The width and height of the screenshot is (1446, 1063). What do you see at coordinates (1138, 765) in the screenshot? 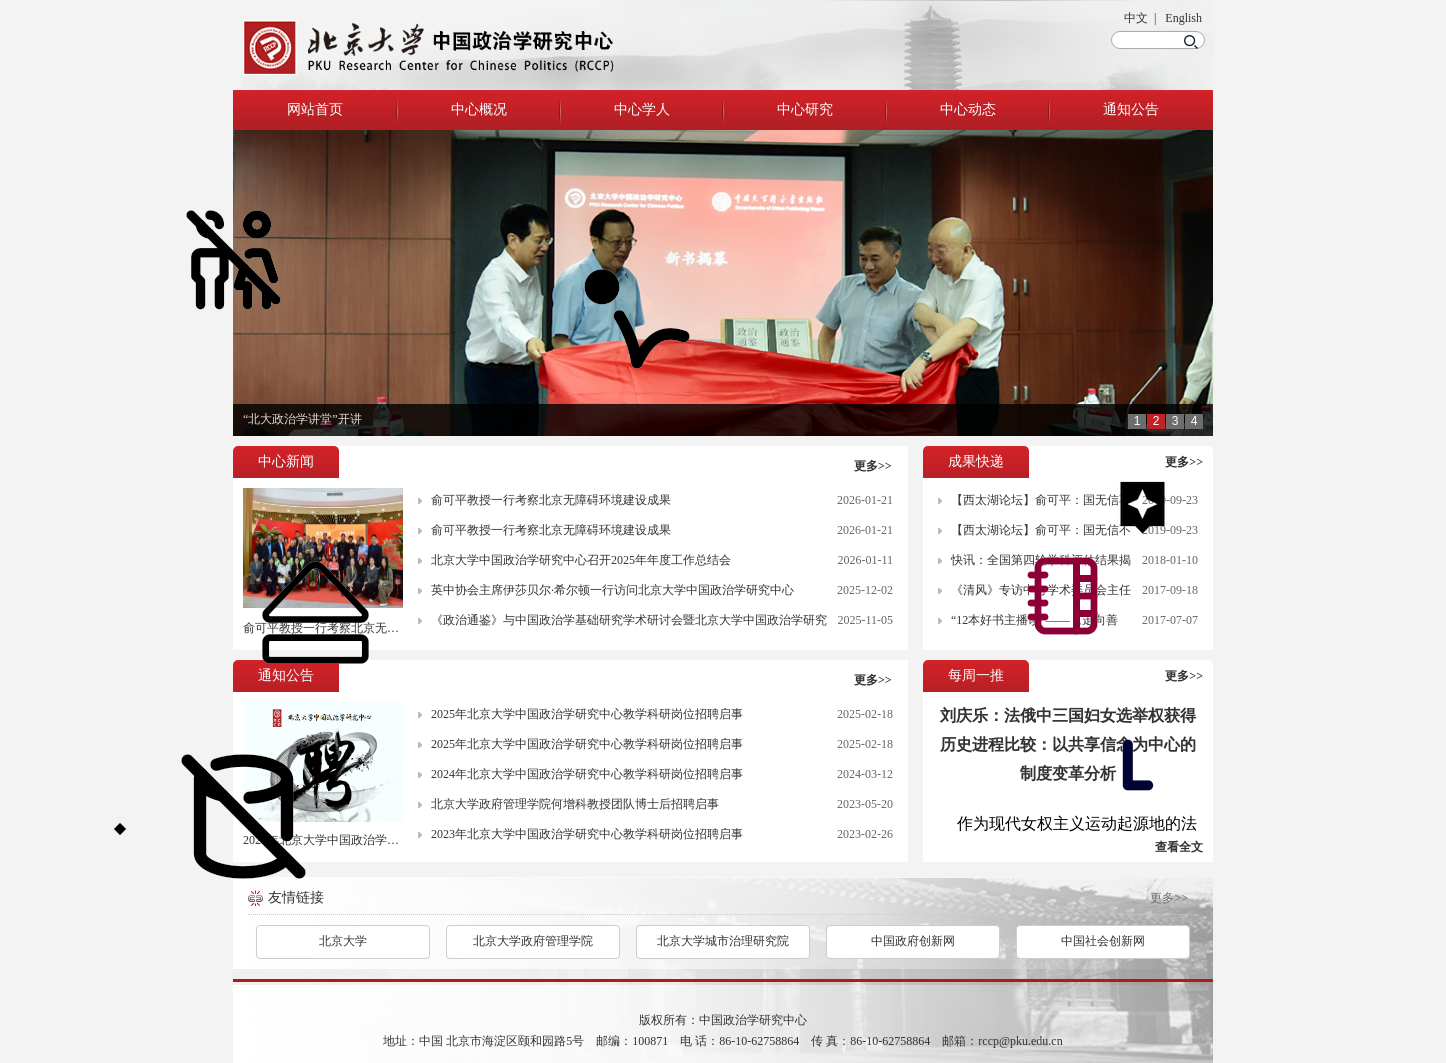
I see `indicates a lowercase "L" character or letter identifier` at bounding box center [1138, 765].